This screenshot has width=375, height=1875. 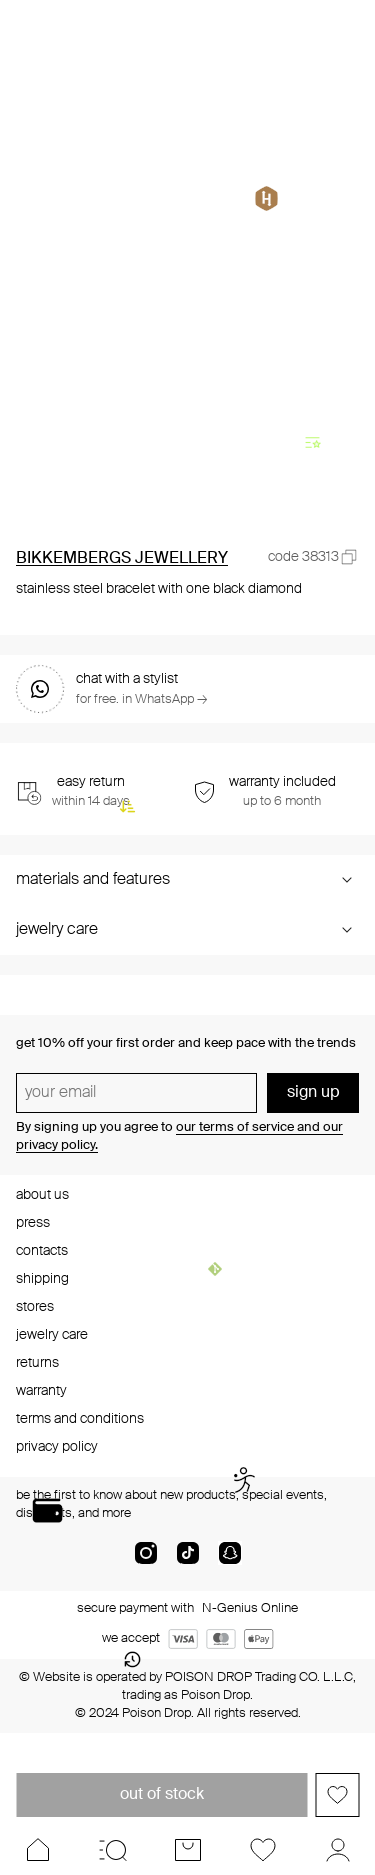 I want to click on hackerrank logo, so click(x=266, y=198).